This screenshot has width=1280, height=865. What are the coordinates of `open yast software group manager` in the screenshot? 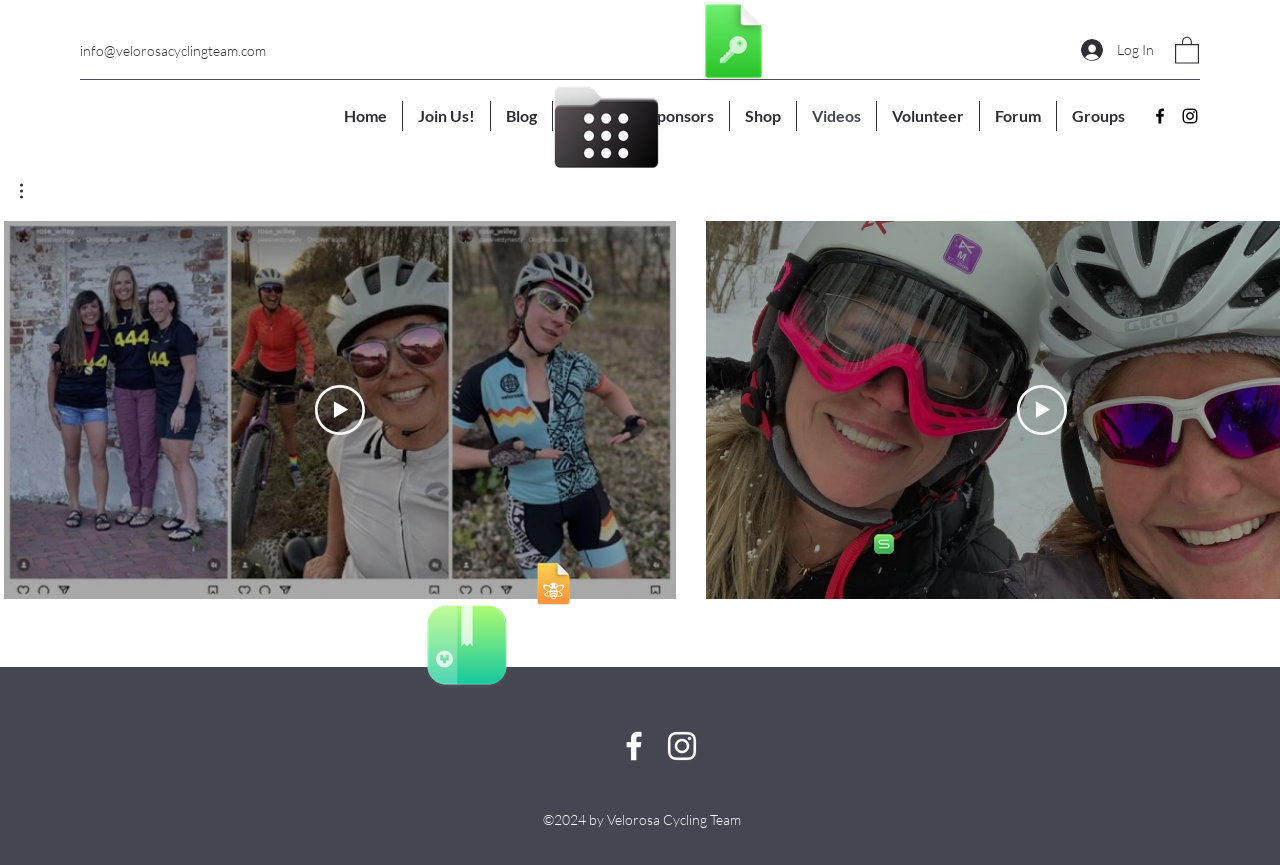 It's located at (467, 645).